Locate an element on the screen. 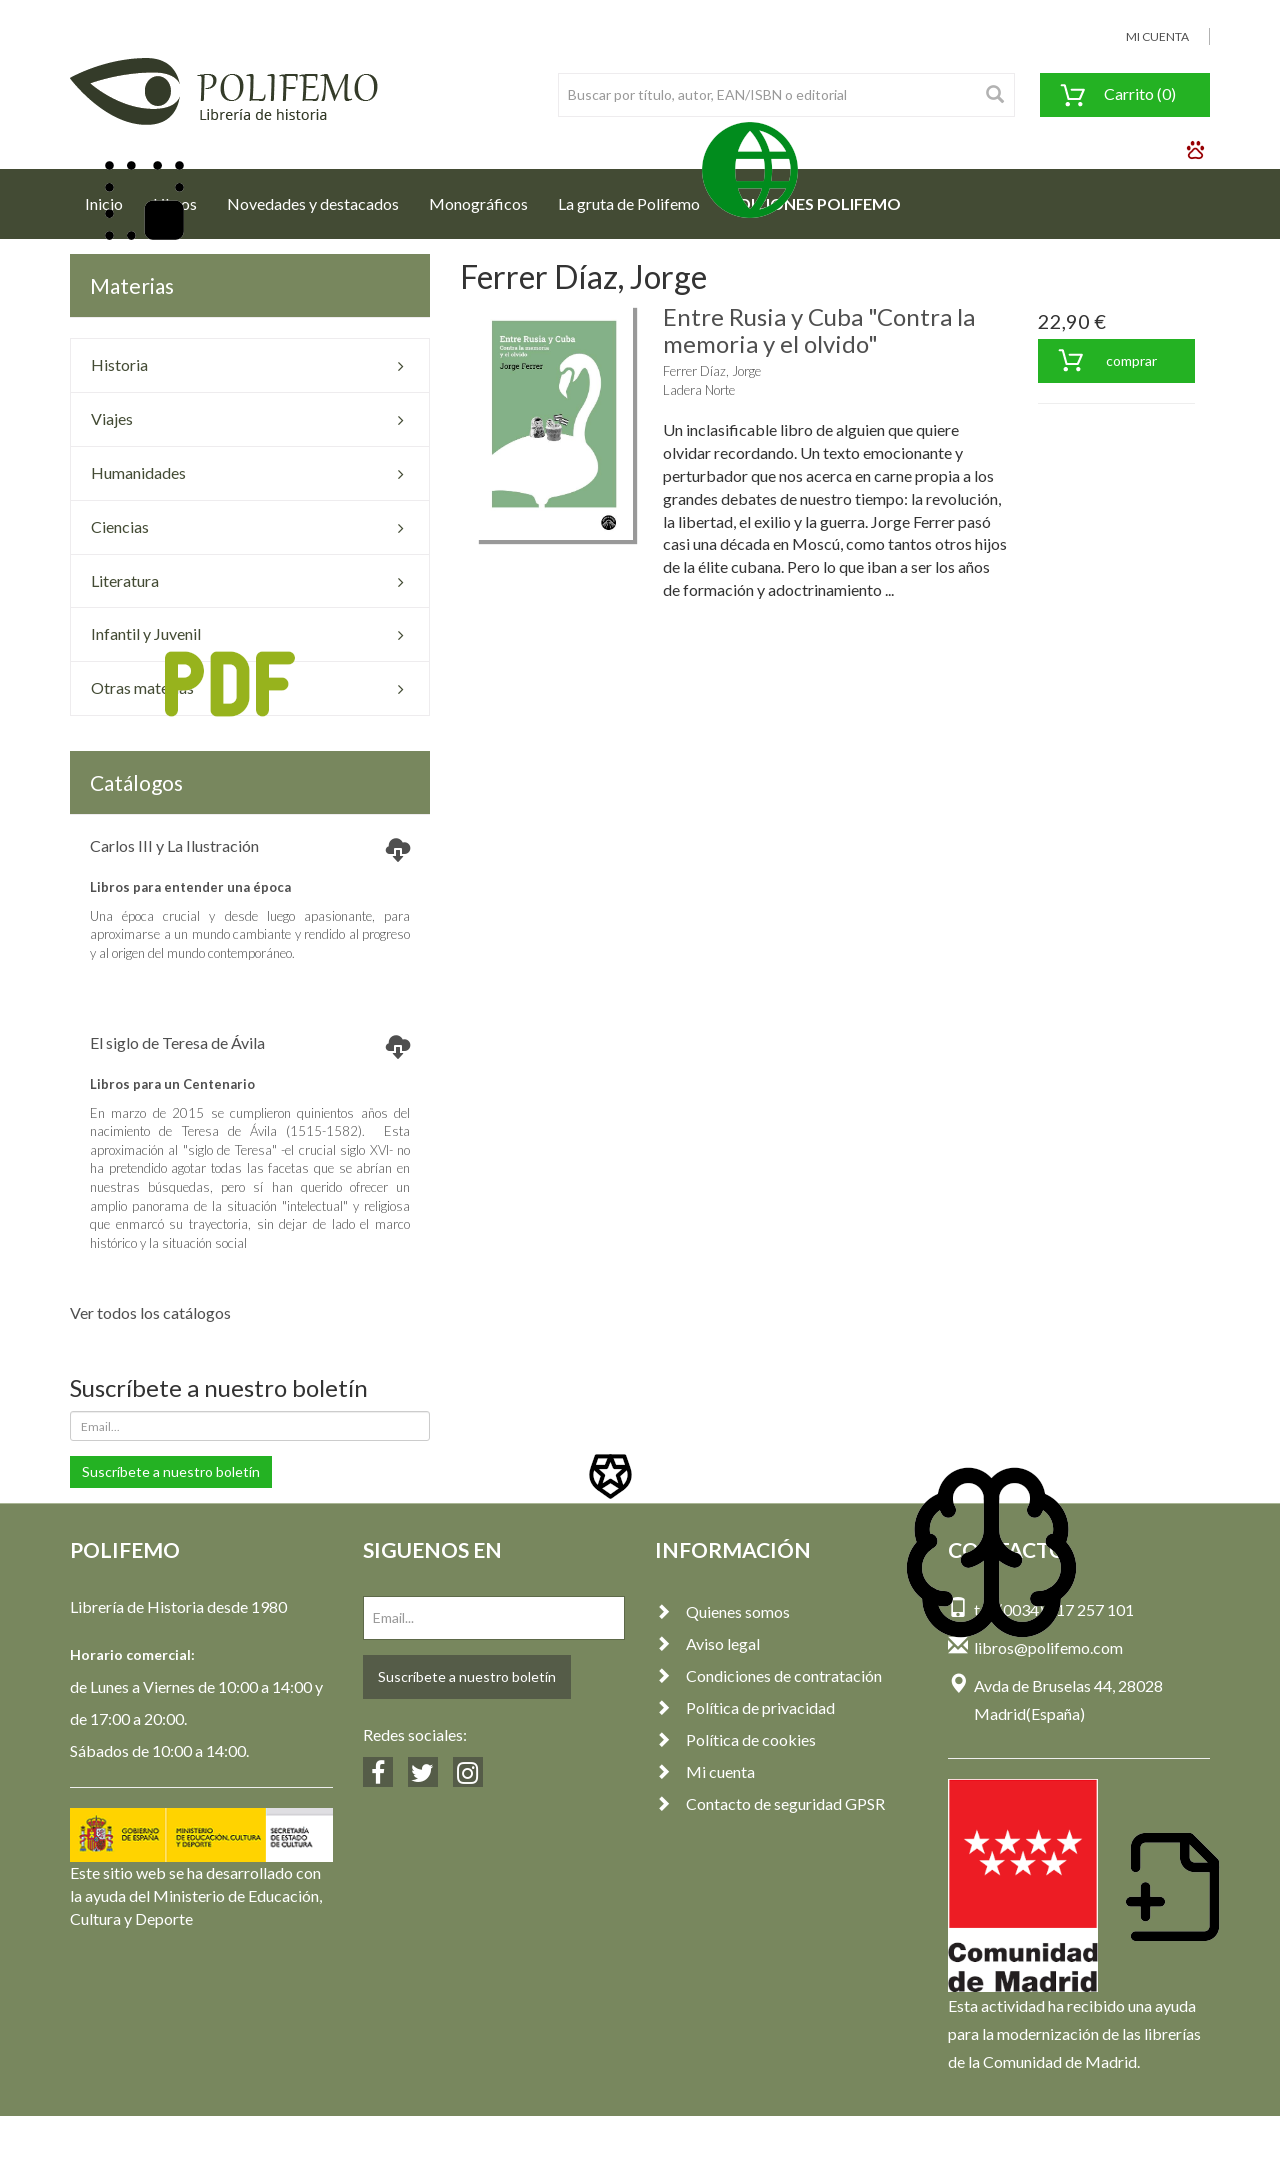 The image size is (1280, 2157). align content to bottom-right corner is located at coordinates (144, 200).